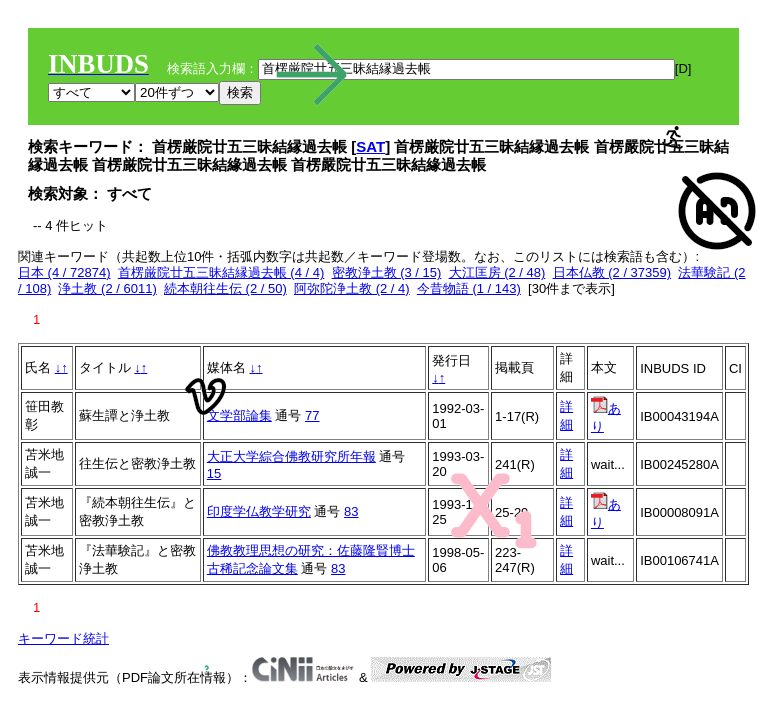 This screenshot has width=767, height=720. What do you see at coordinates (488, 505) in the screenshot?
I see `format text as subscript` at bounding box center [488, 505].